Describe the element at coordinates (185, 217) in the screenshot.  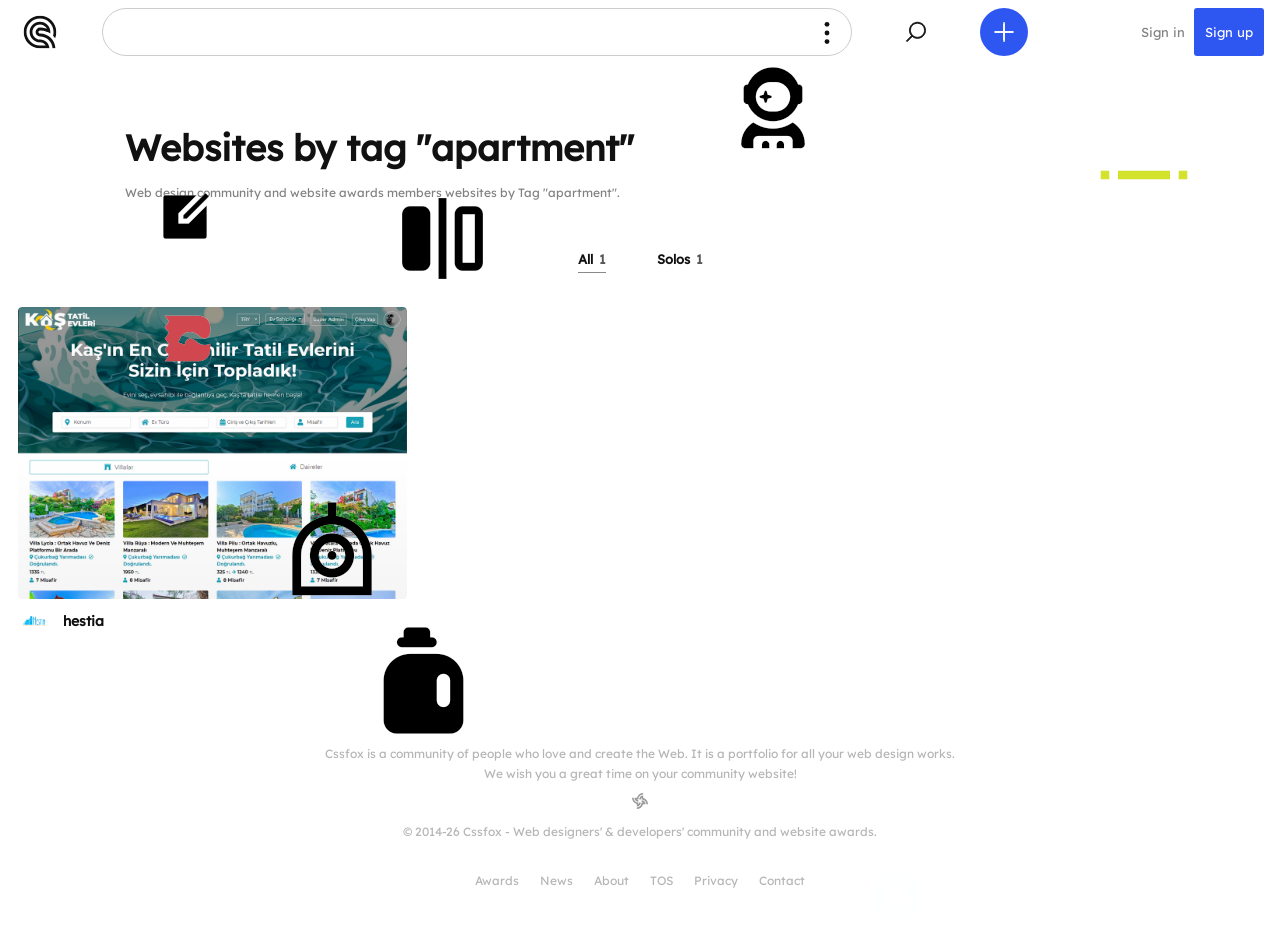
I see `edit or compose a new document` at that location.